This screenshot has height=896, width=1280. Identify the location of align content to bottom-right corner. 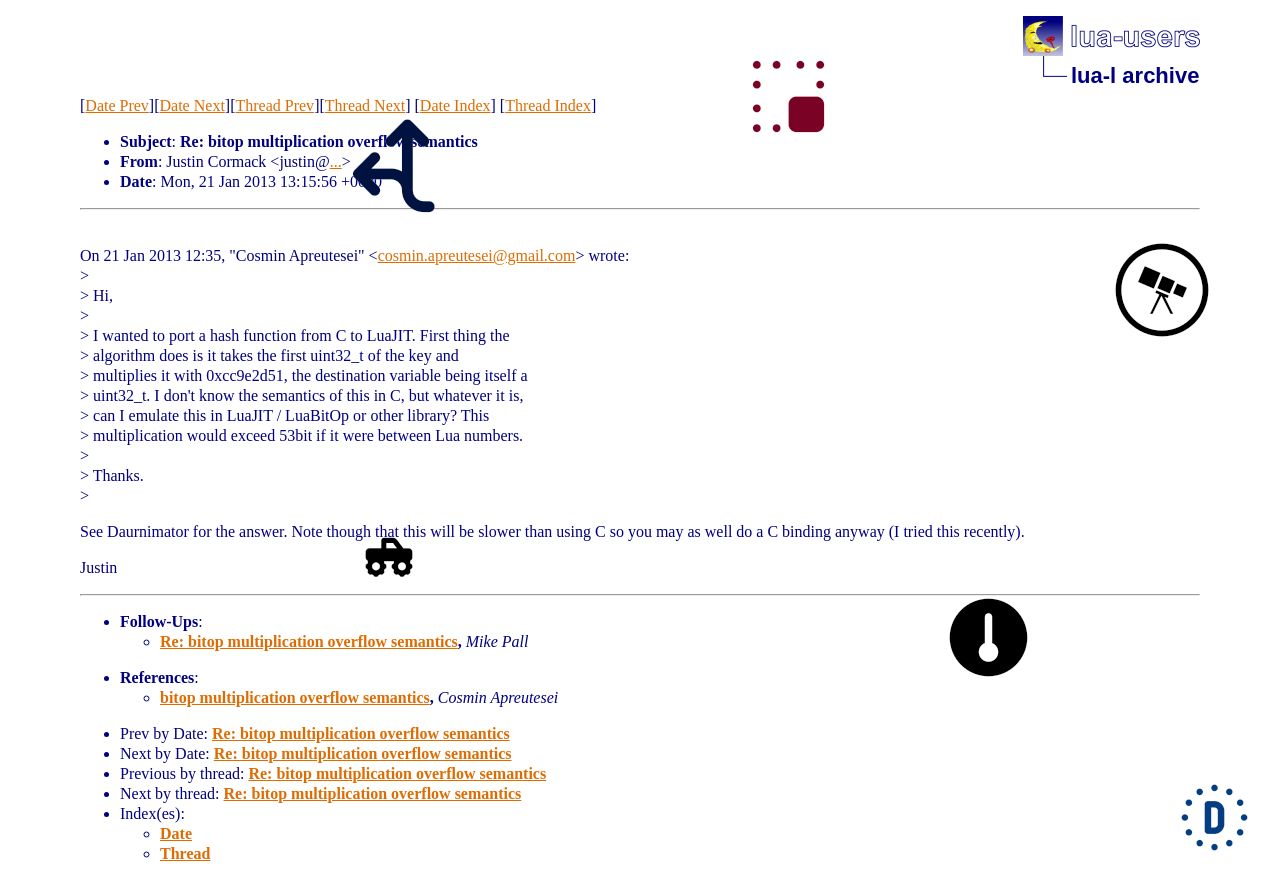
(788, 96).